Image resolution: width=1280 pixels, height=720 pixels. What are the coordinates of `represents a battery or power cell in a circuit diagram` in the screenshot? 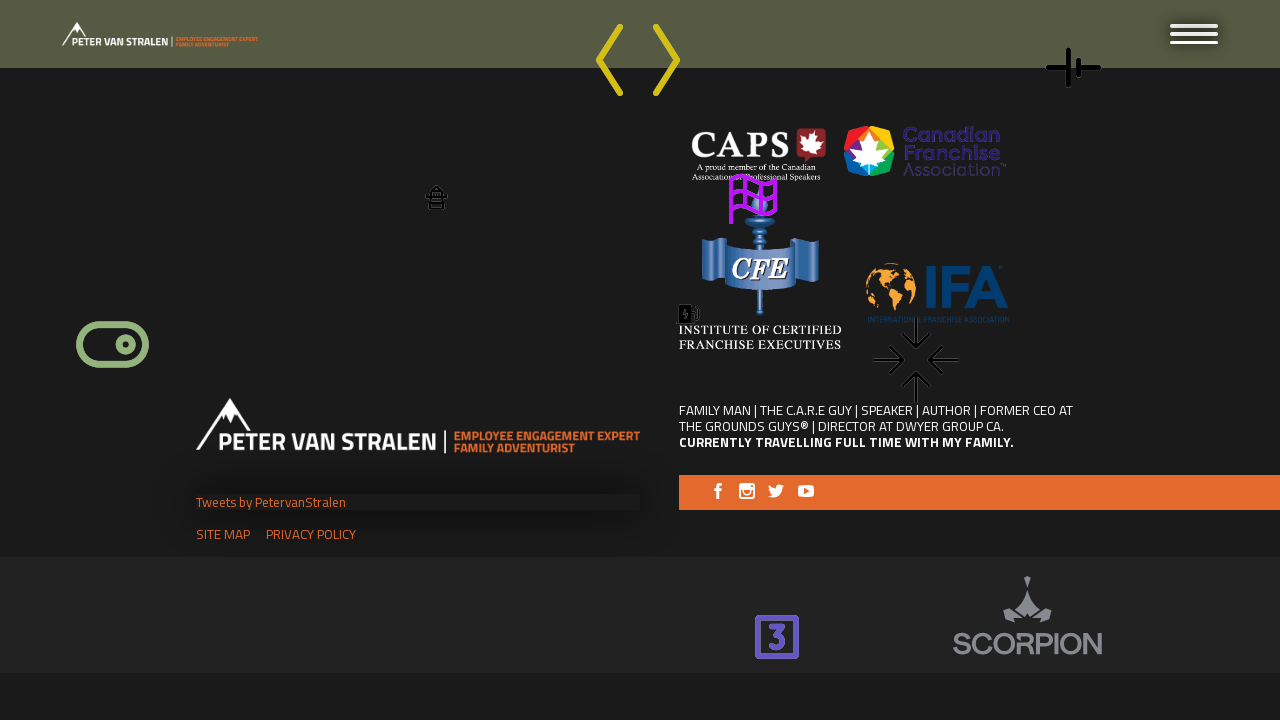 It's located at (1073, 67).